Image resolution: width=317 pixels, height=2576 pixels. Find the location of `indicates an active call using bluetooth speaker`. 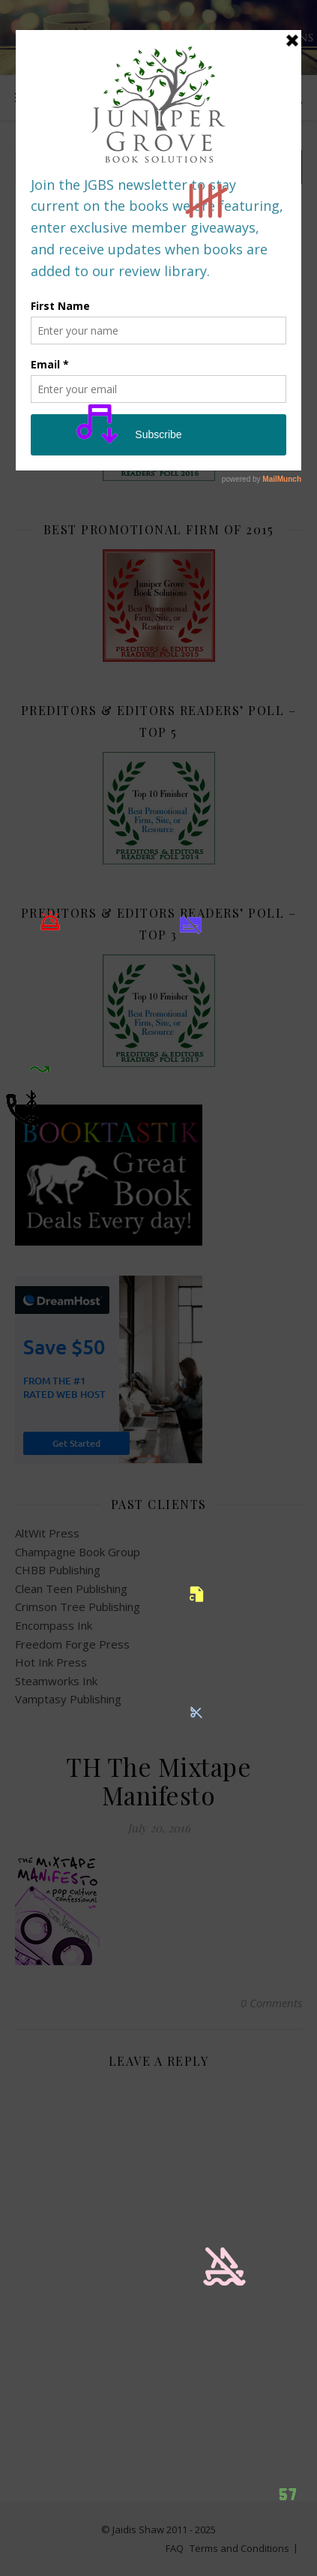

indicates an active call using bluetooth speaker is located at coordinates (22, 1110).